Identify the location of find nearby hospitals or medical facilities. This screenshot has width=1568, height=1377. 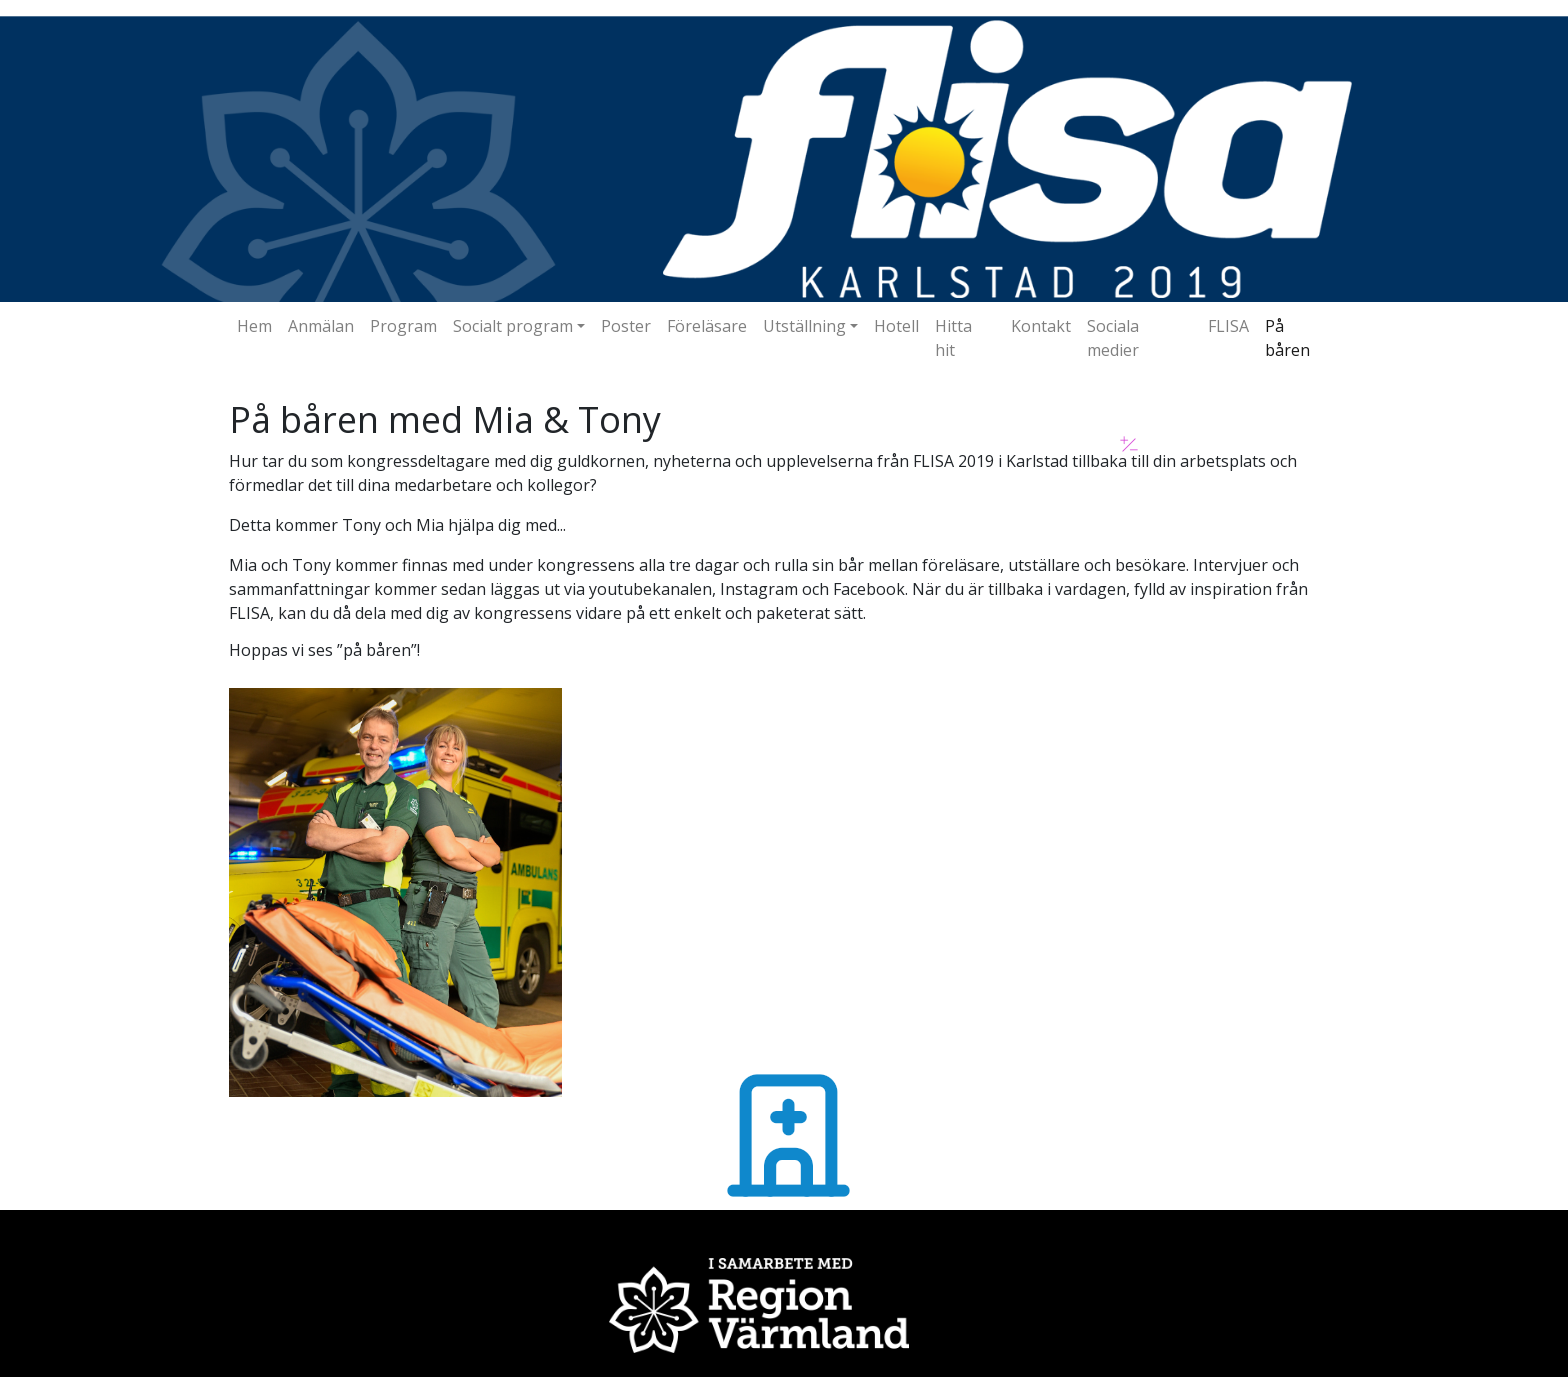
(788, 1135).